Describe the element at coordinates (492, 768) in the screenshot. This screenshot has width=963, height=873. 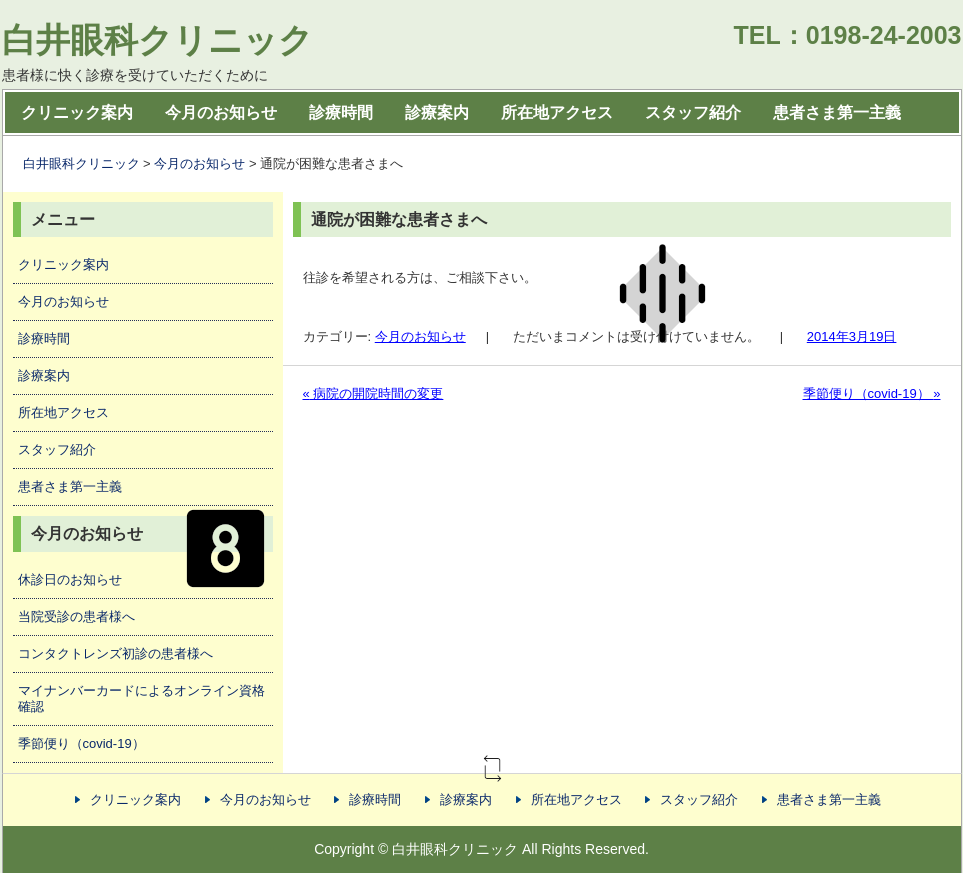
I see `rotate device orientation` at that location.